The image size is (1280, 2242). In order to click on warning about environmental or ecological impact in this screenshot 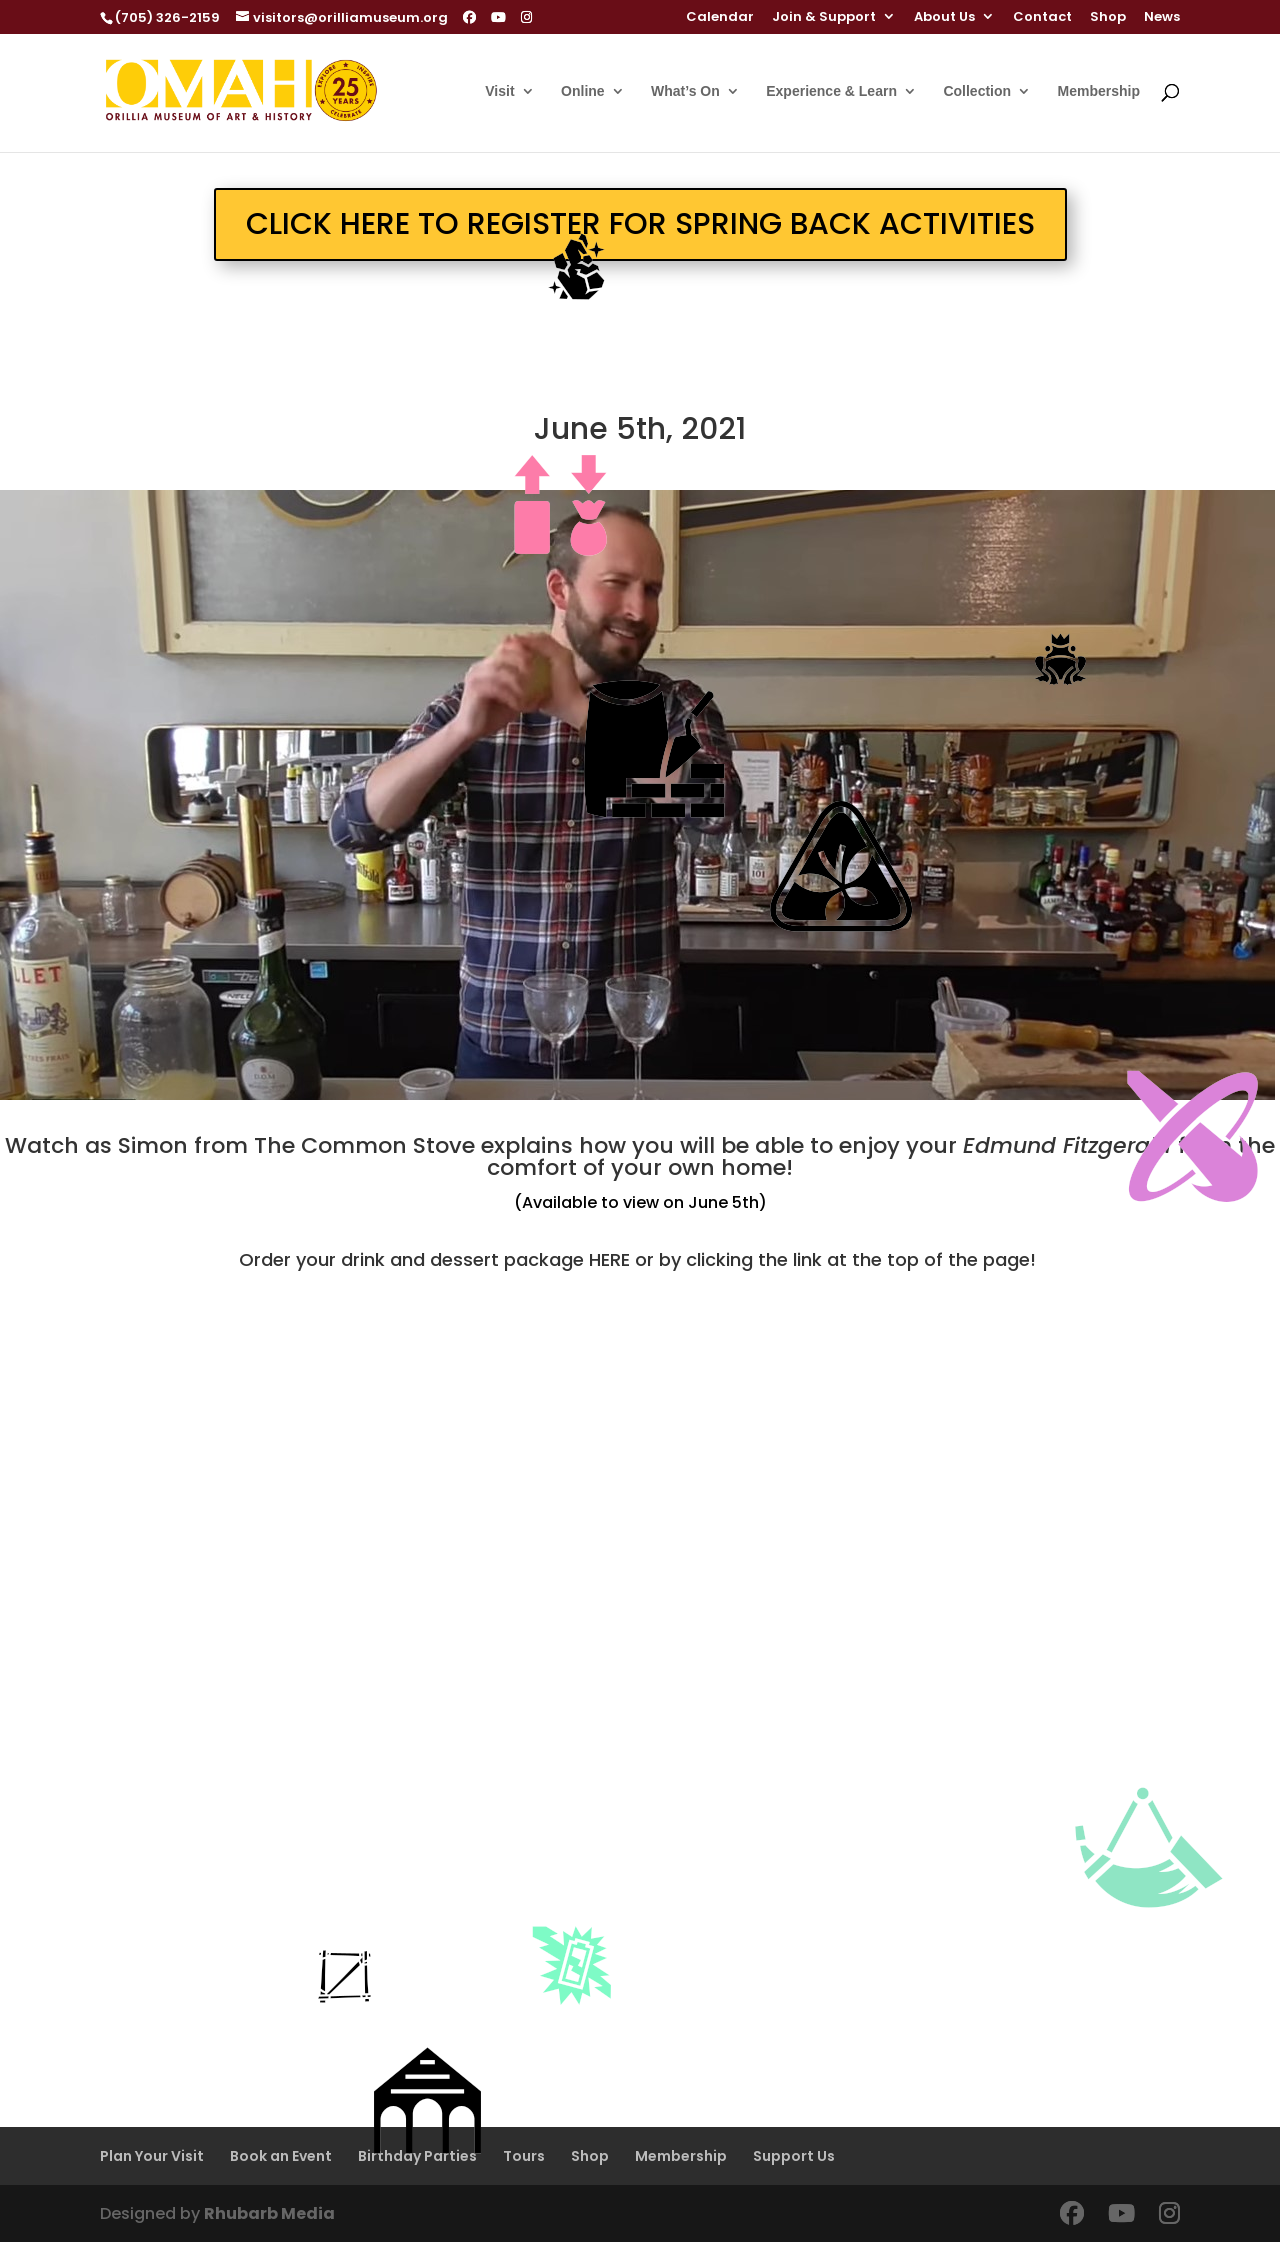, I will do `click(840, 872)`.